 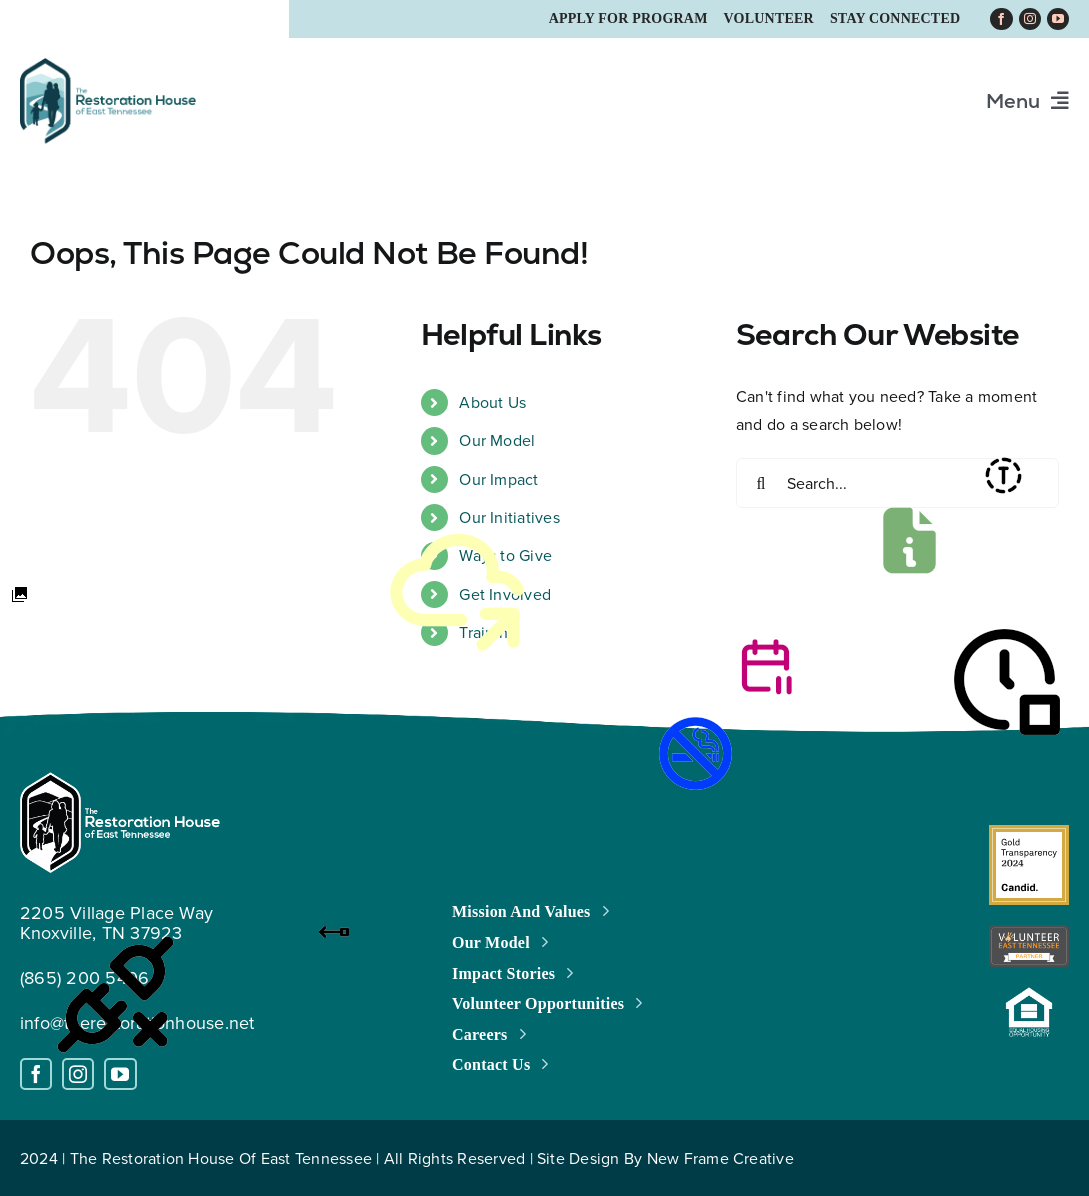 I want to click on share a file to the cloud, so click(x=458, y=583).